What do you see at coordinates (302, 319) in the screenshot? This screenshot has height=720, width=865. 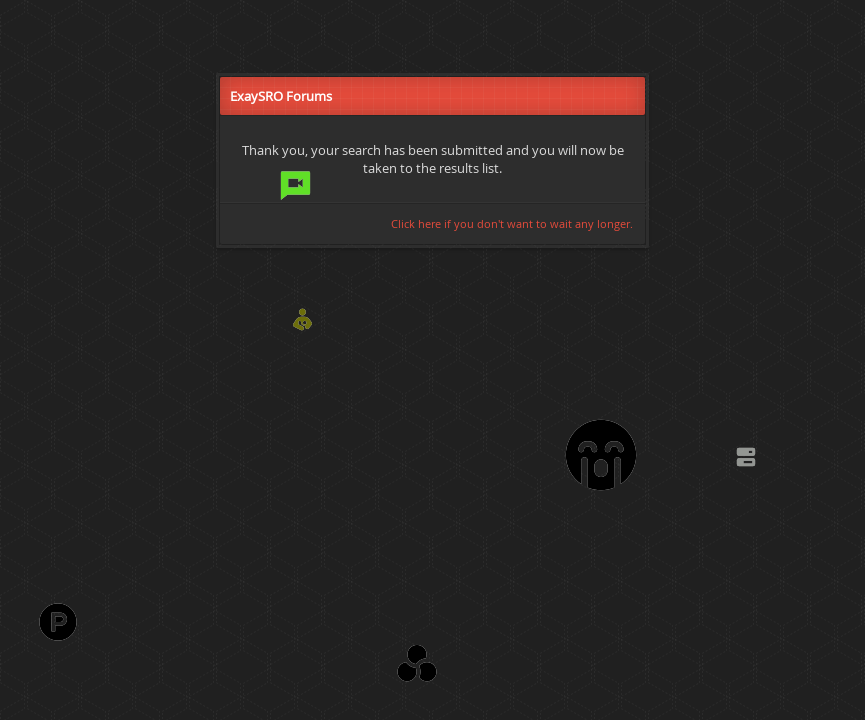 I see `indicates a breastfeeding or nursing room` at bounding box center [302, 319].